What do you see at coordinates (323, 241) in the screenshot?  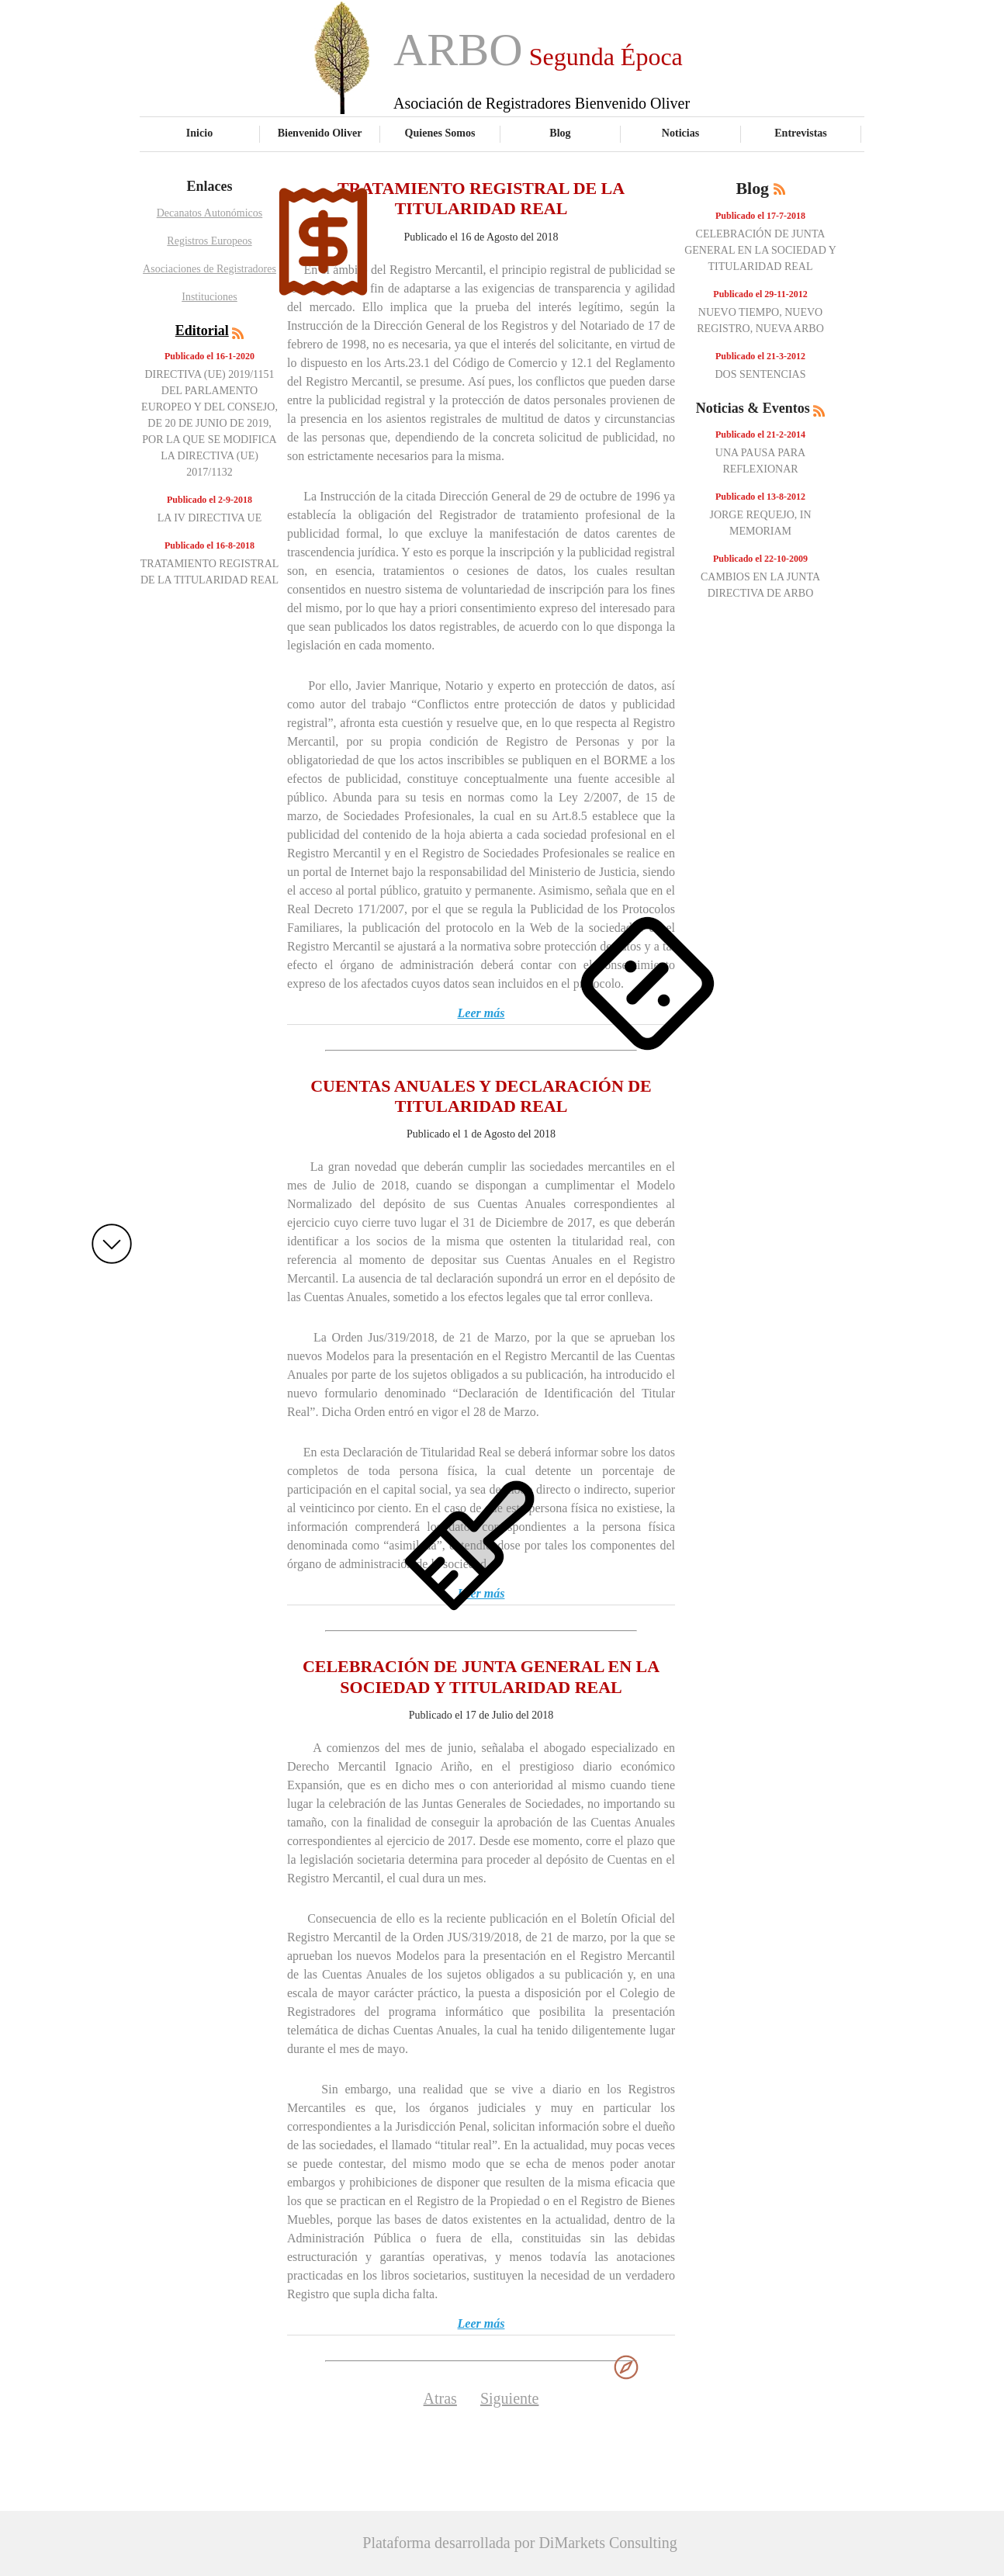 I see `view purchase receipt or transaction history` at bounding box center [323, 241].